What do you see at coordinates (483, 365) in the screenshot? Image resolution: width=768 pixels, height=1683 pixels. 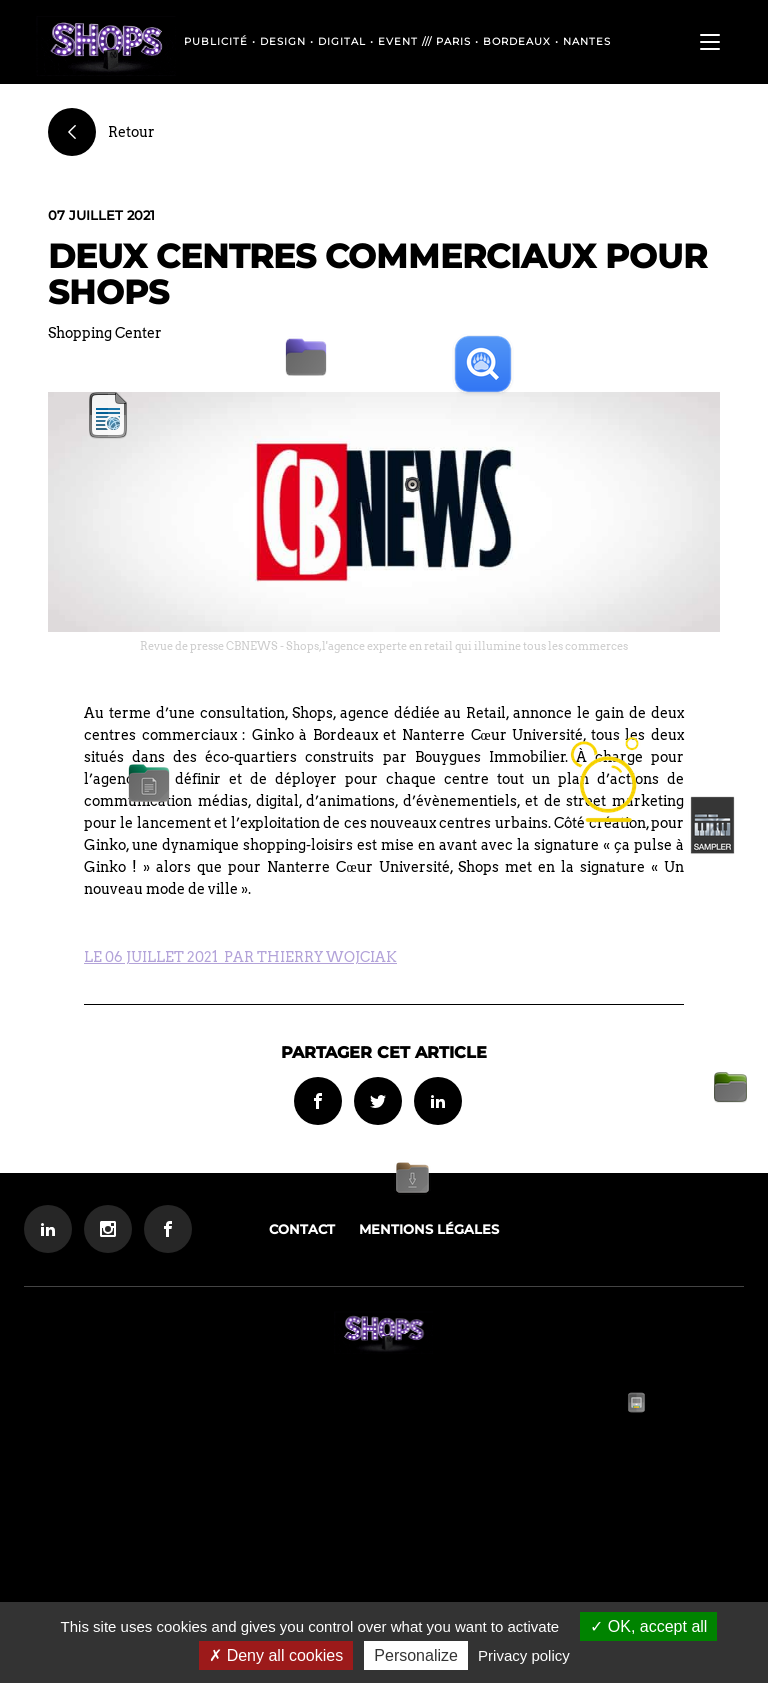 I see `open baloo file search preferences` at bounding box center [483, 365].